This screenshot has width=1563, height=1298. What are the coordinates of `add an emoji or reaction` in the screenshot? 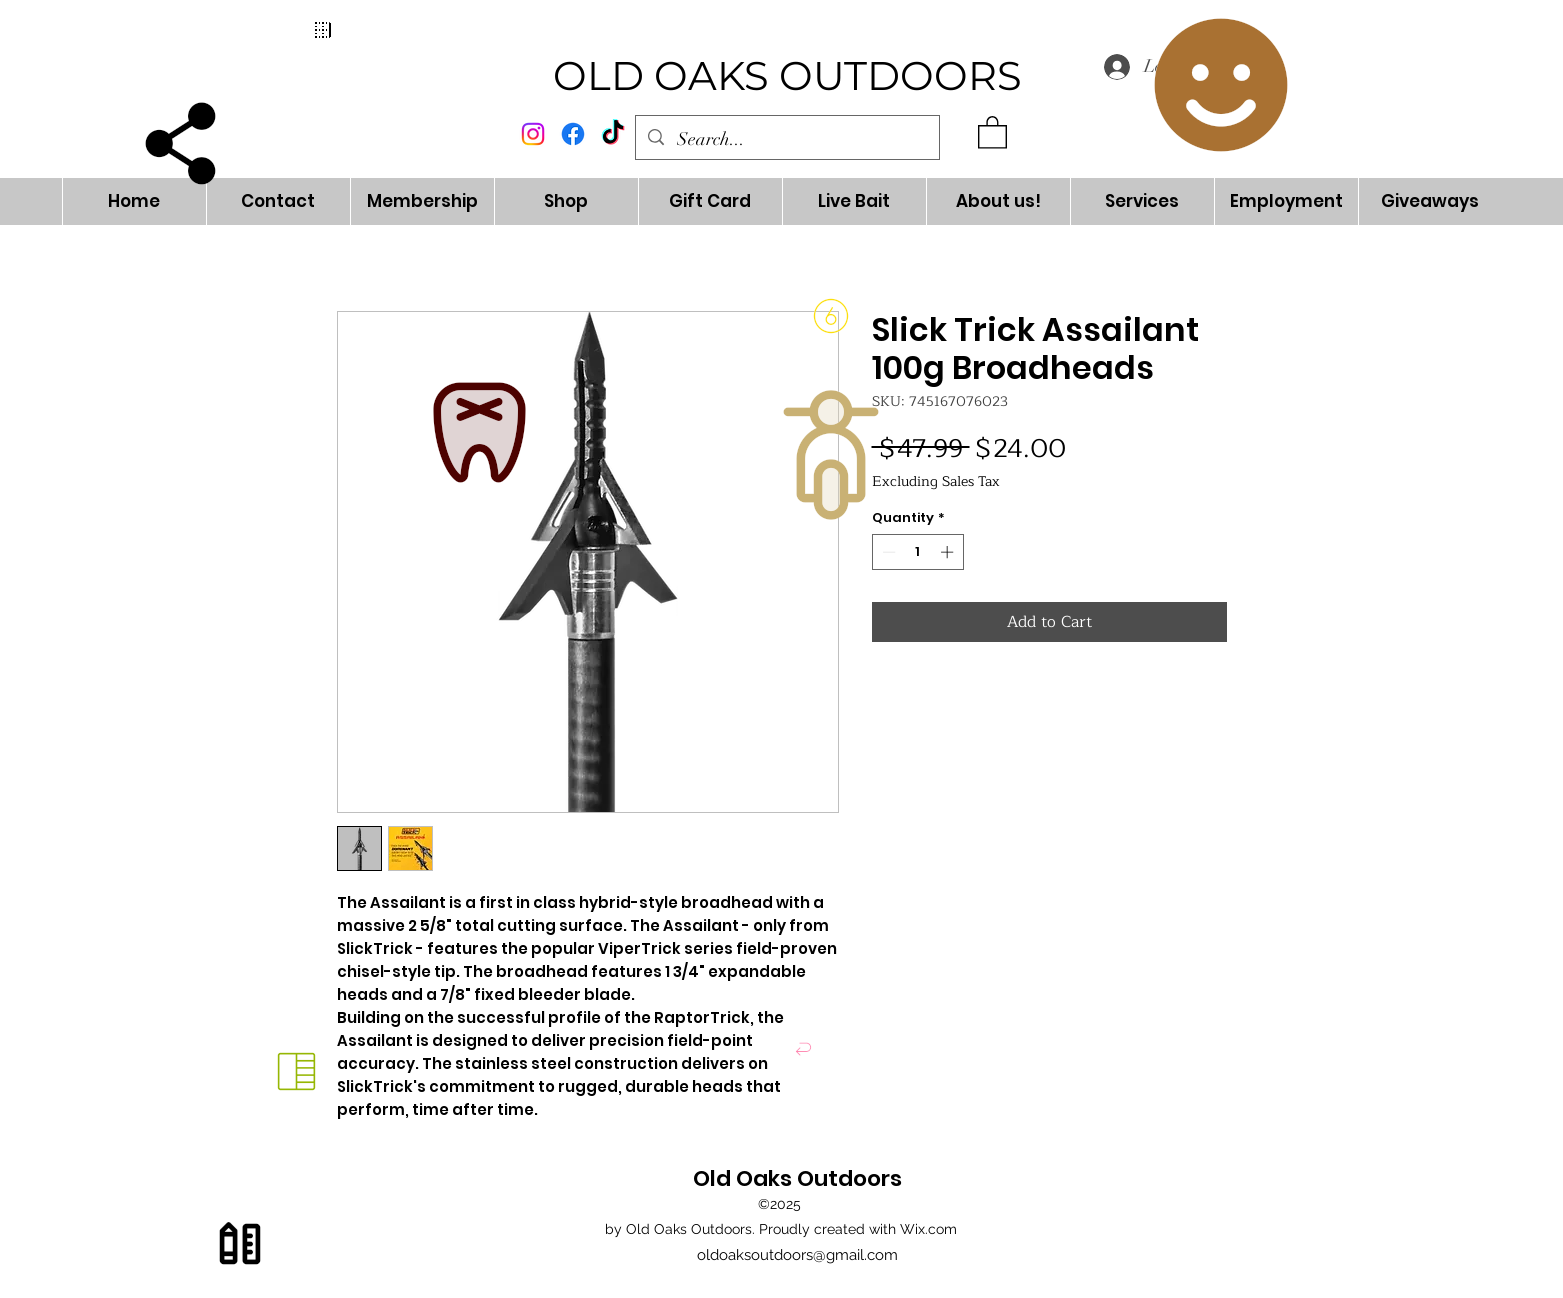 It's located at (1221, 85).